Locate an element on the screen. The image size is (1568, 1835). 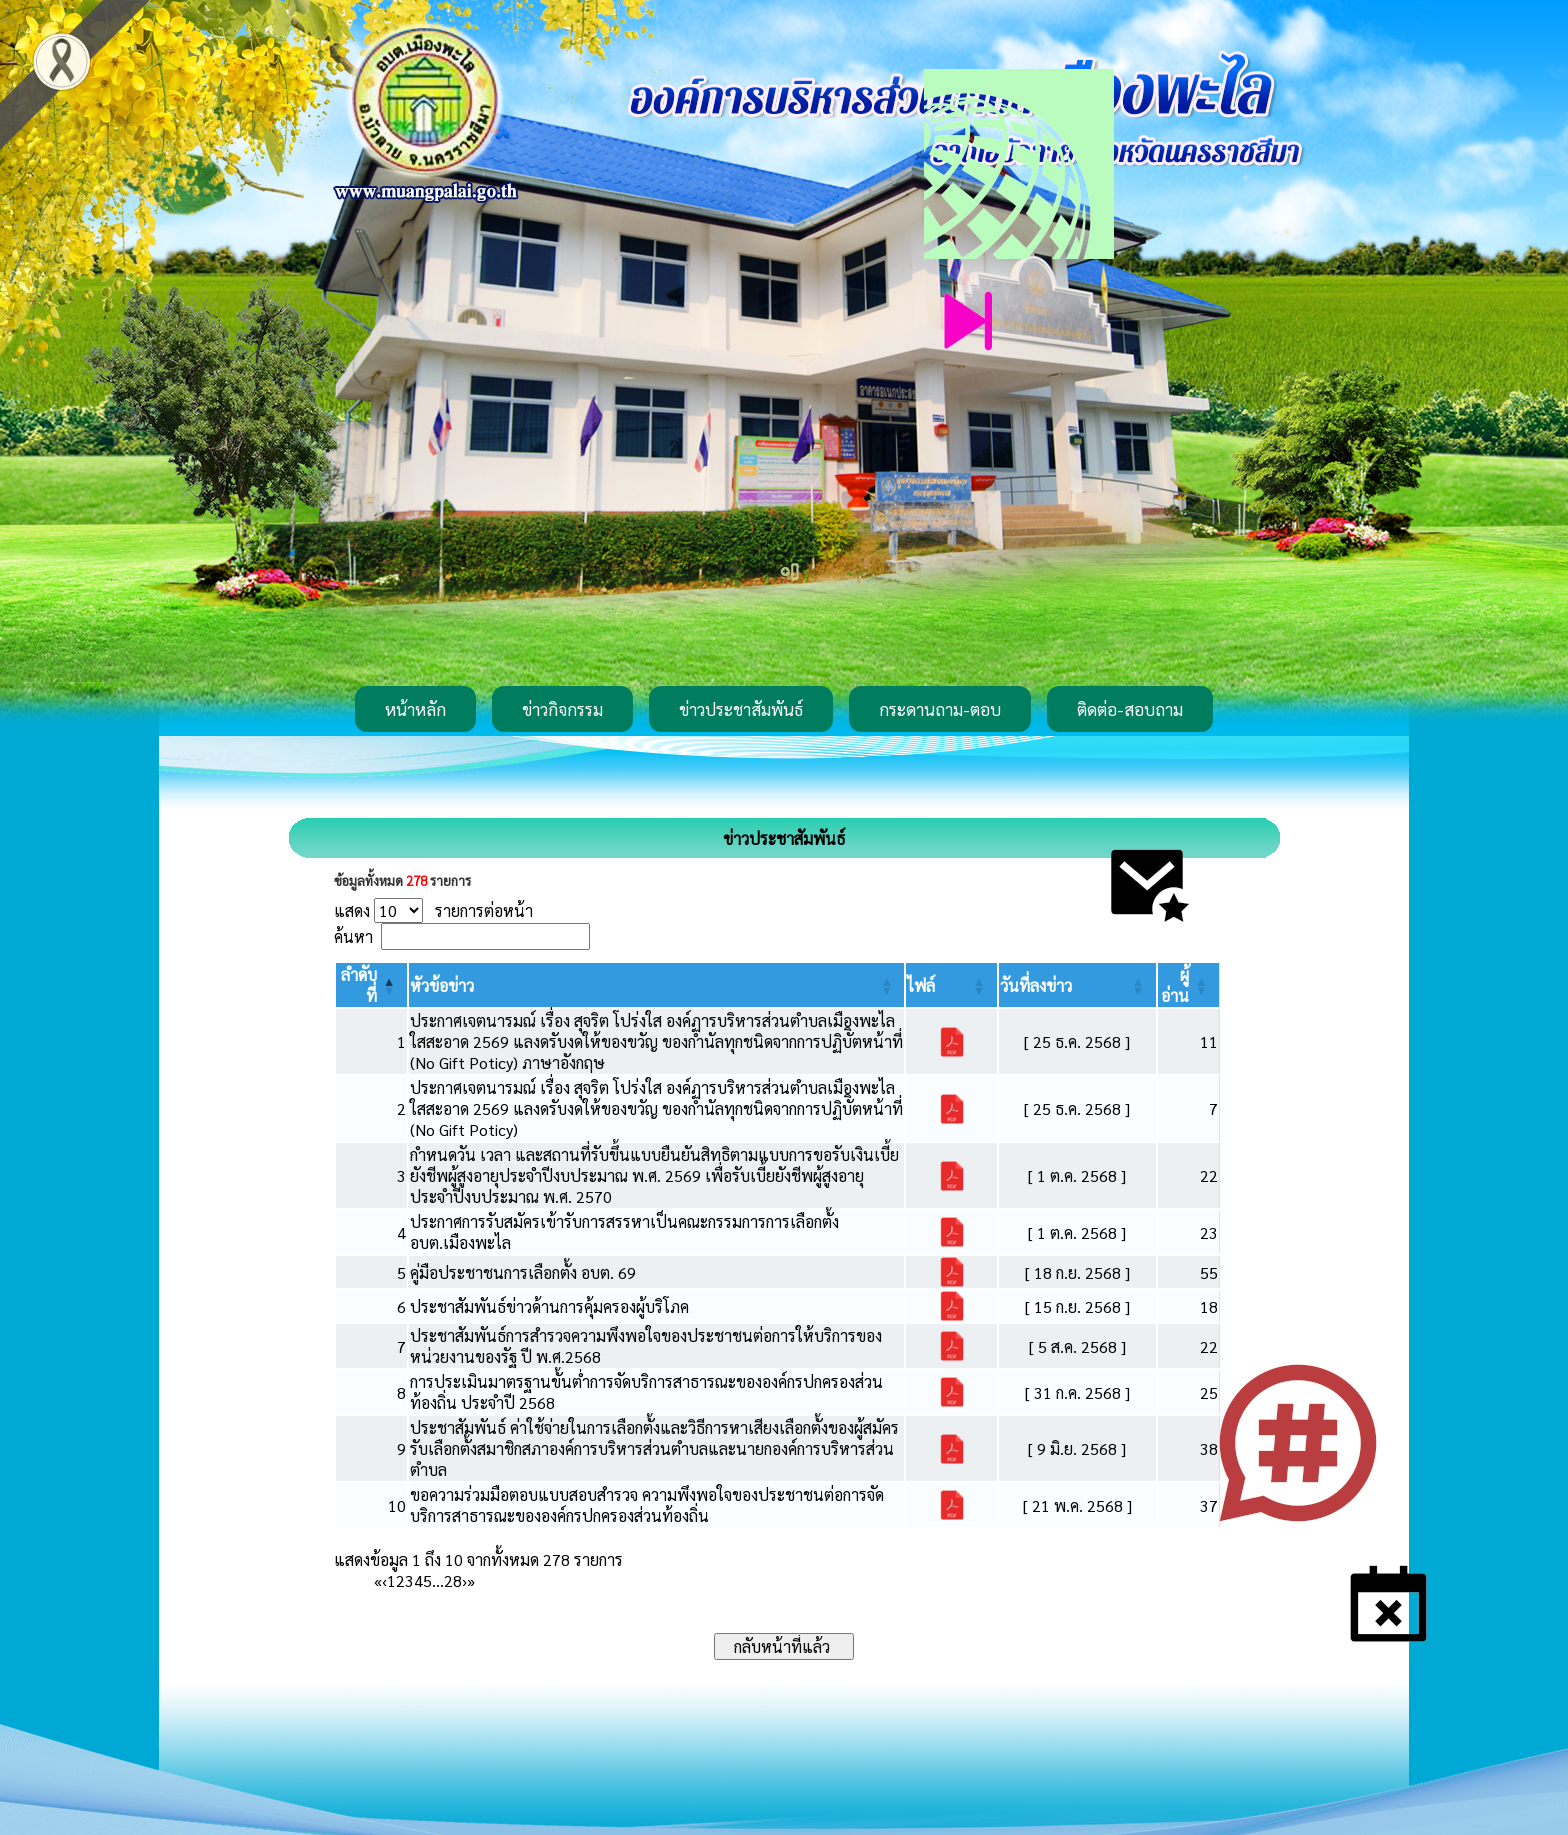
united airlines app or website is located at coordinates (1019, 164).